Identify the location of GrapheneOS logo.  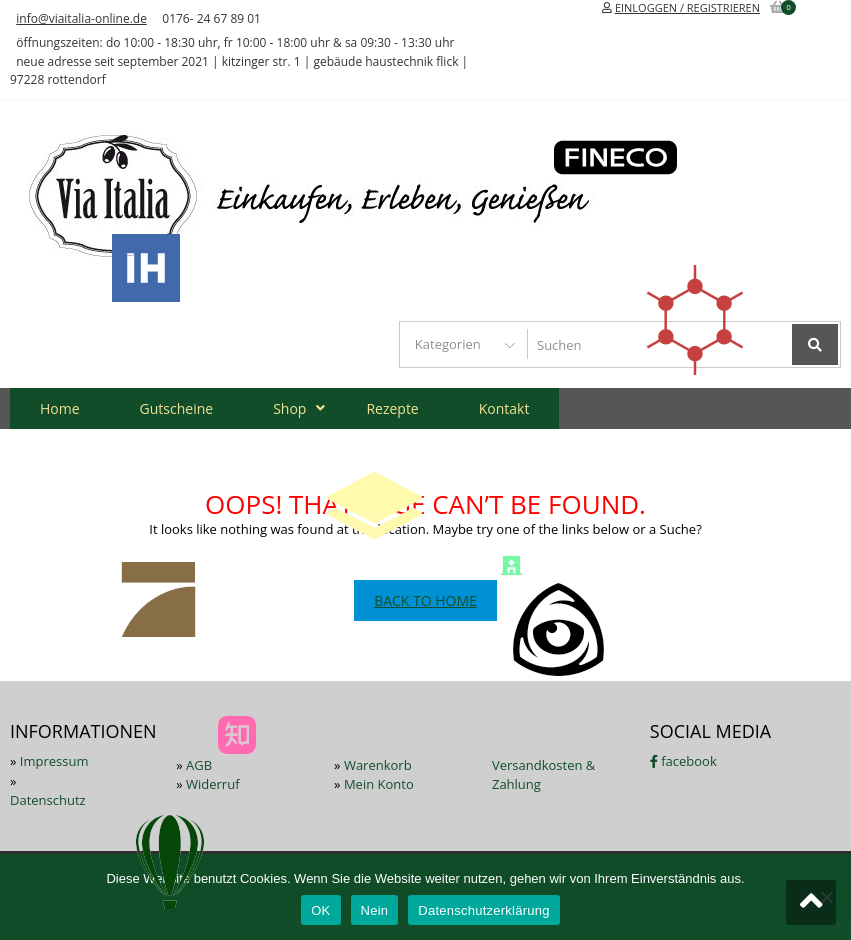
(695, 320).